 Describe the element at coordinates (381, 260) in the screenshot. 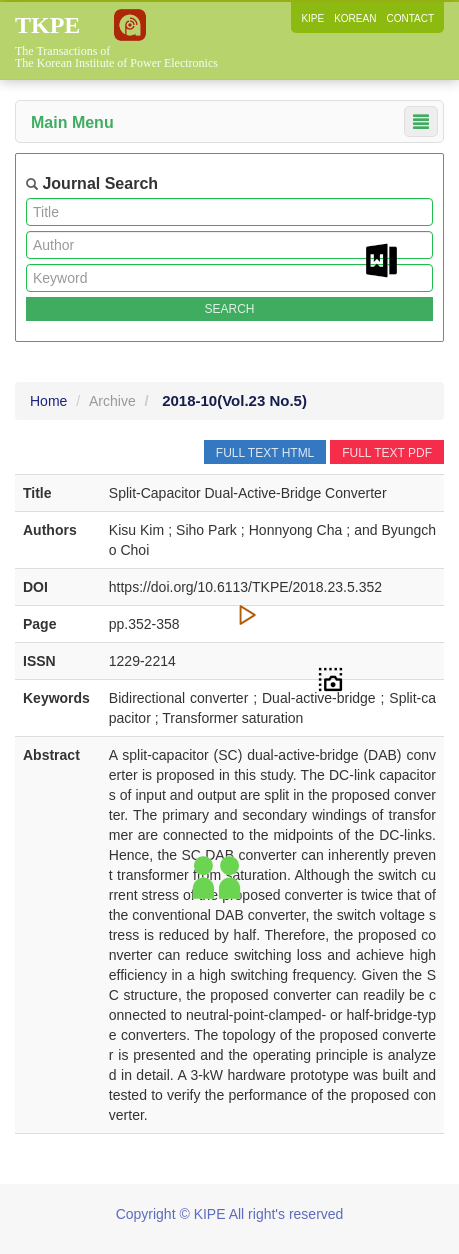

I see `open a Microsoft Word document` at that location.